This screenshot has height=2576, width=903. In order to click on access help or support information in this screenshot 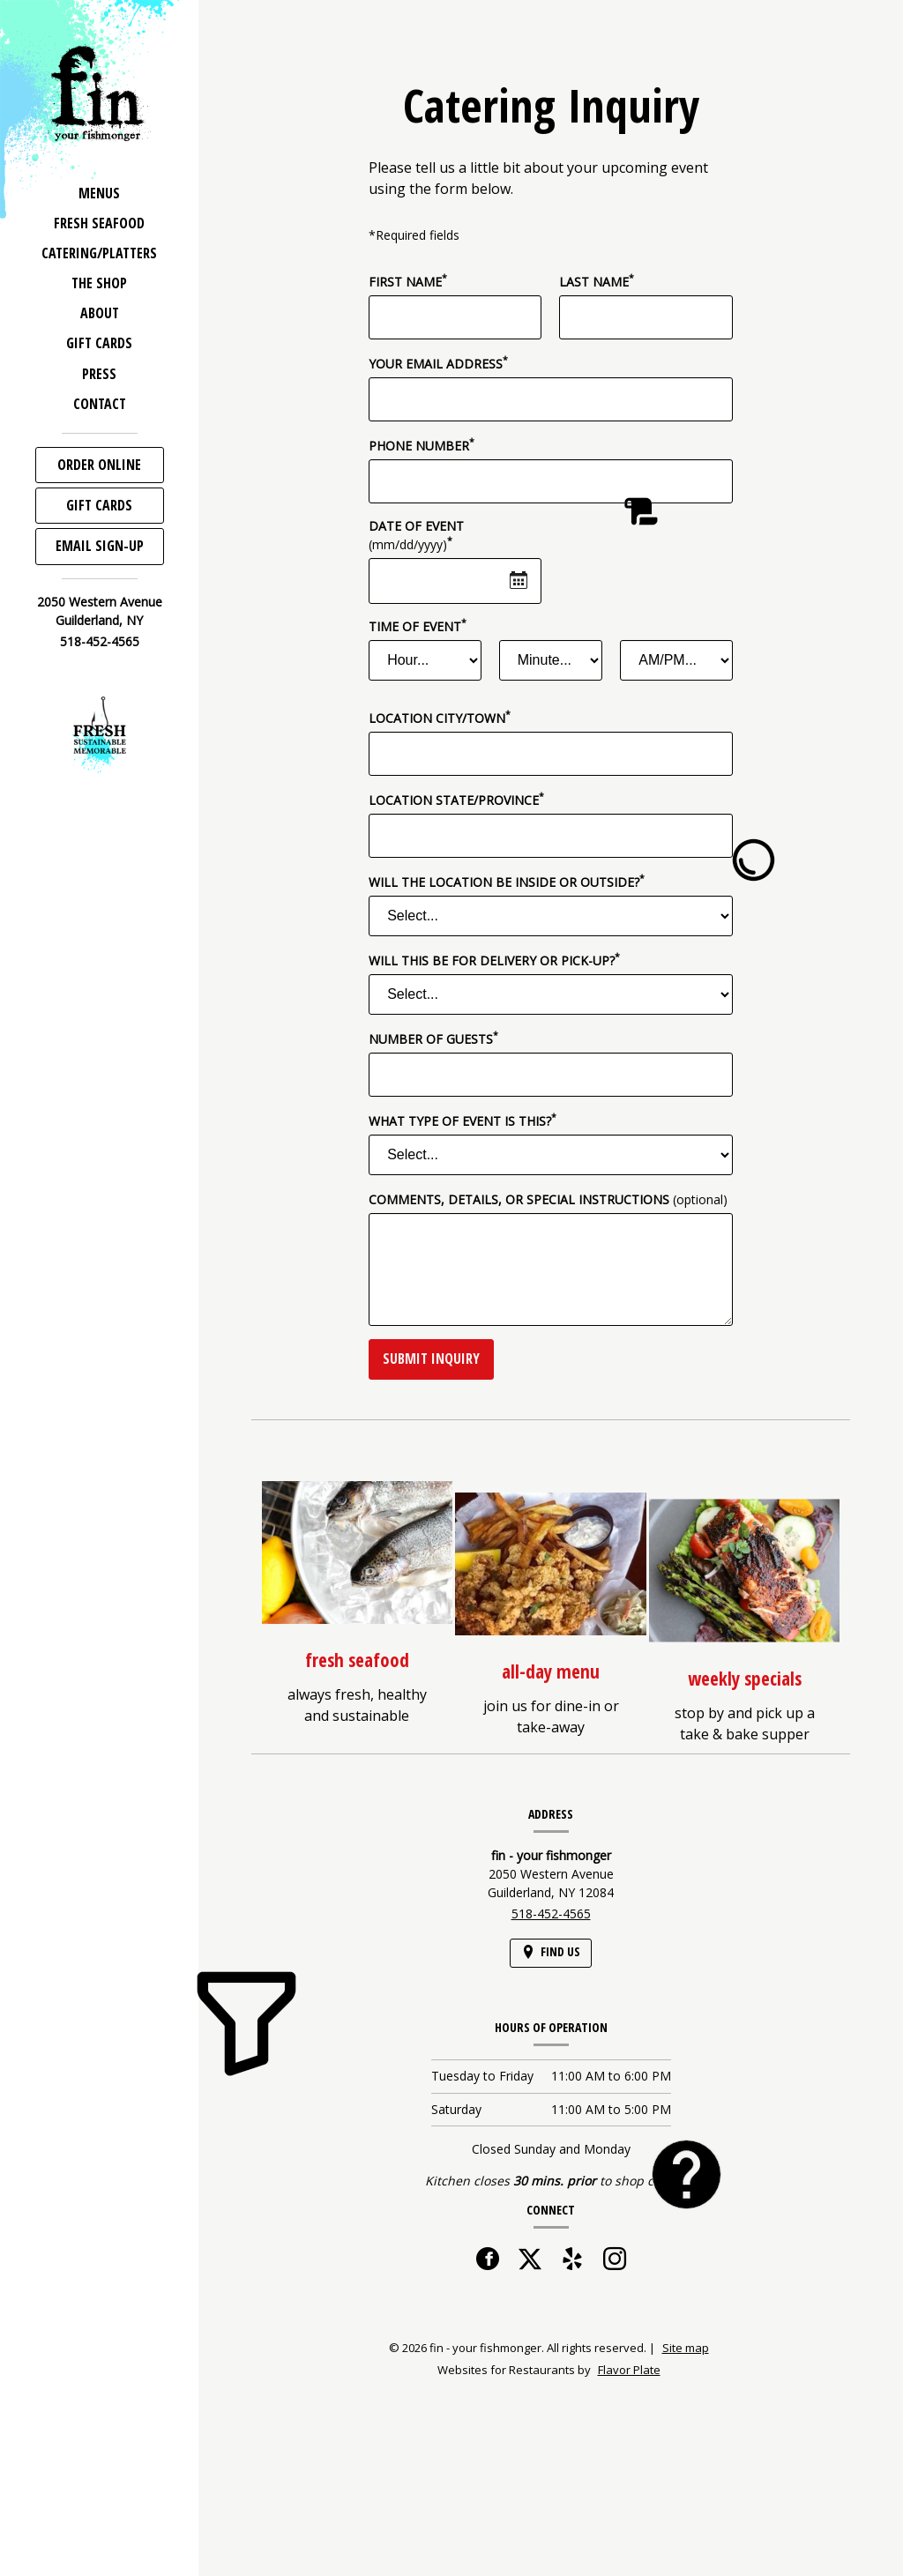, I will do `click(686, 2174)`.